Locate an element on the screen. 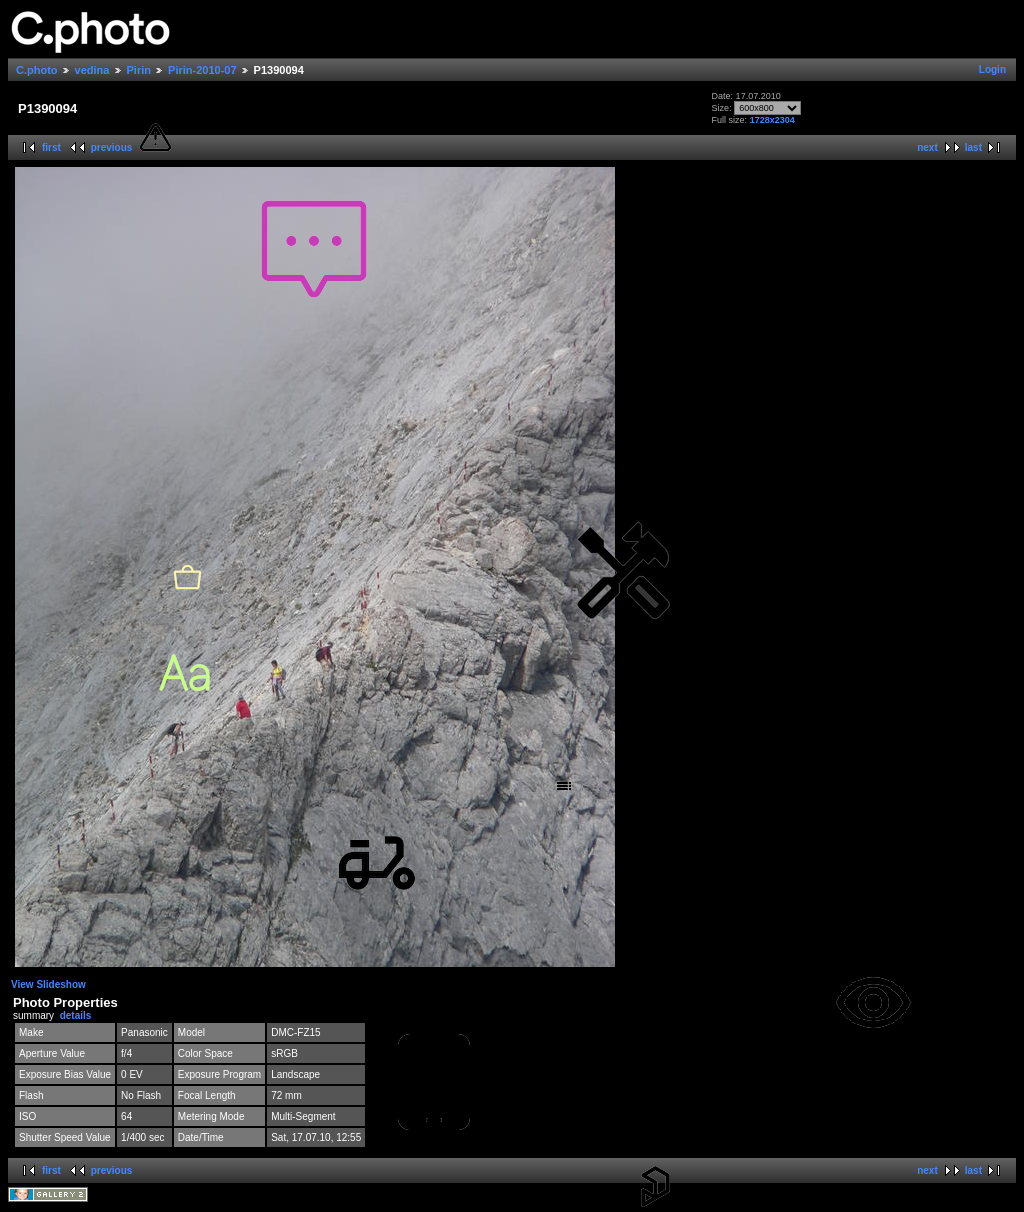 The height and width of the screenshot is (1212, 1024). access tools and settings is located at coordinates (623, 572).